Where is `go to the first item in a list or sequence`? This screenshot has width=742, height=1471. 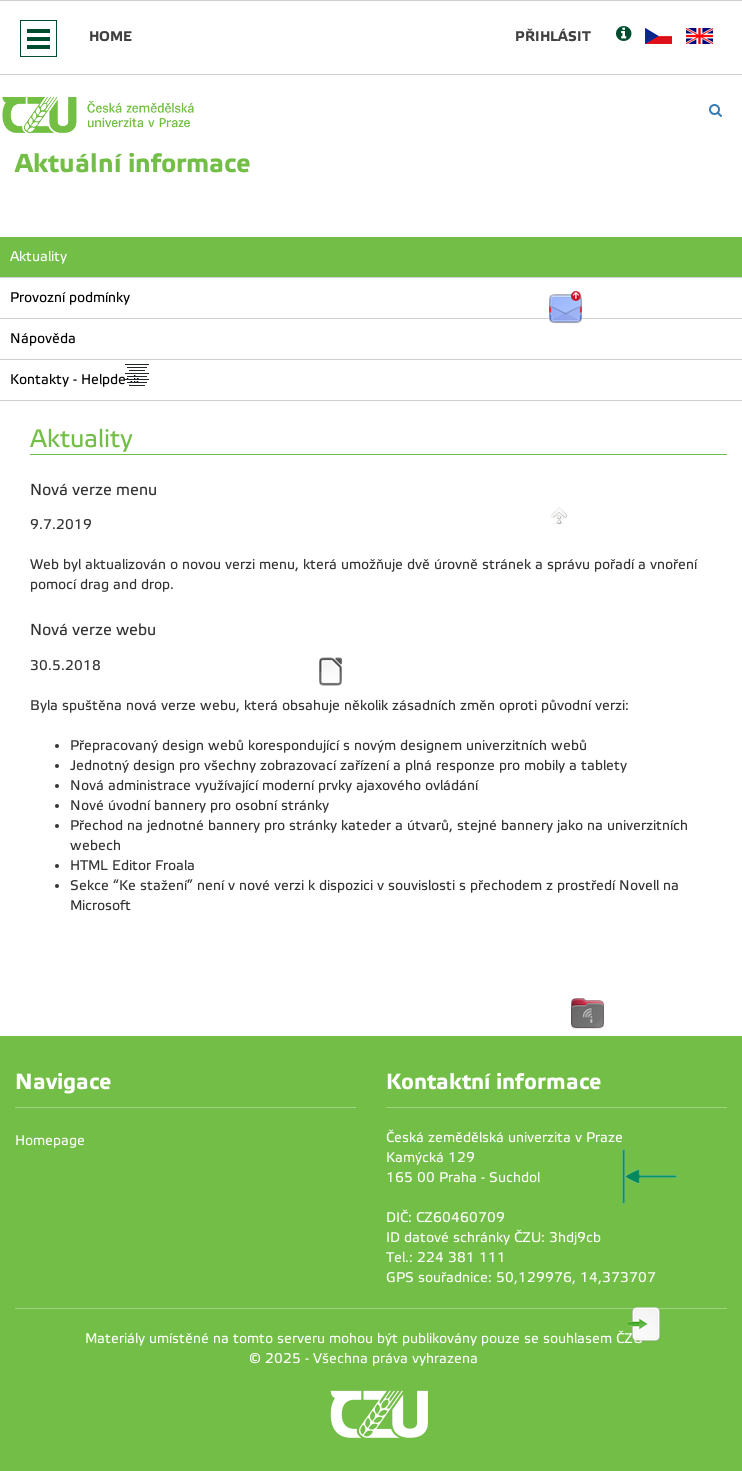
go to the first item in a list or sequence is located at coordinates (649, 1176).